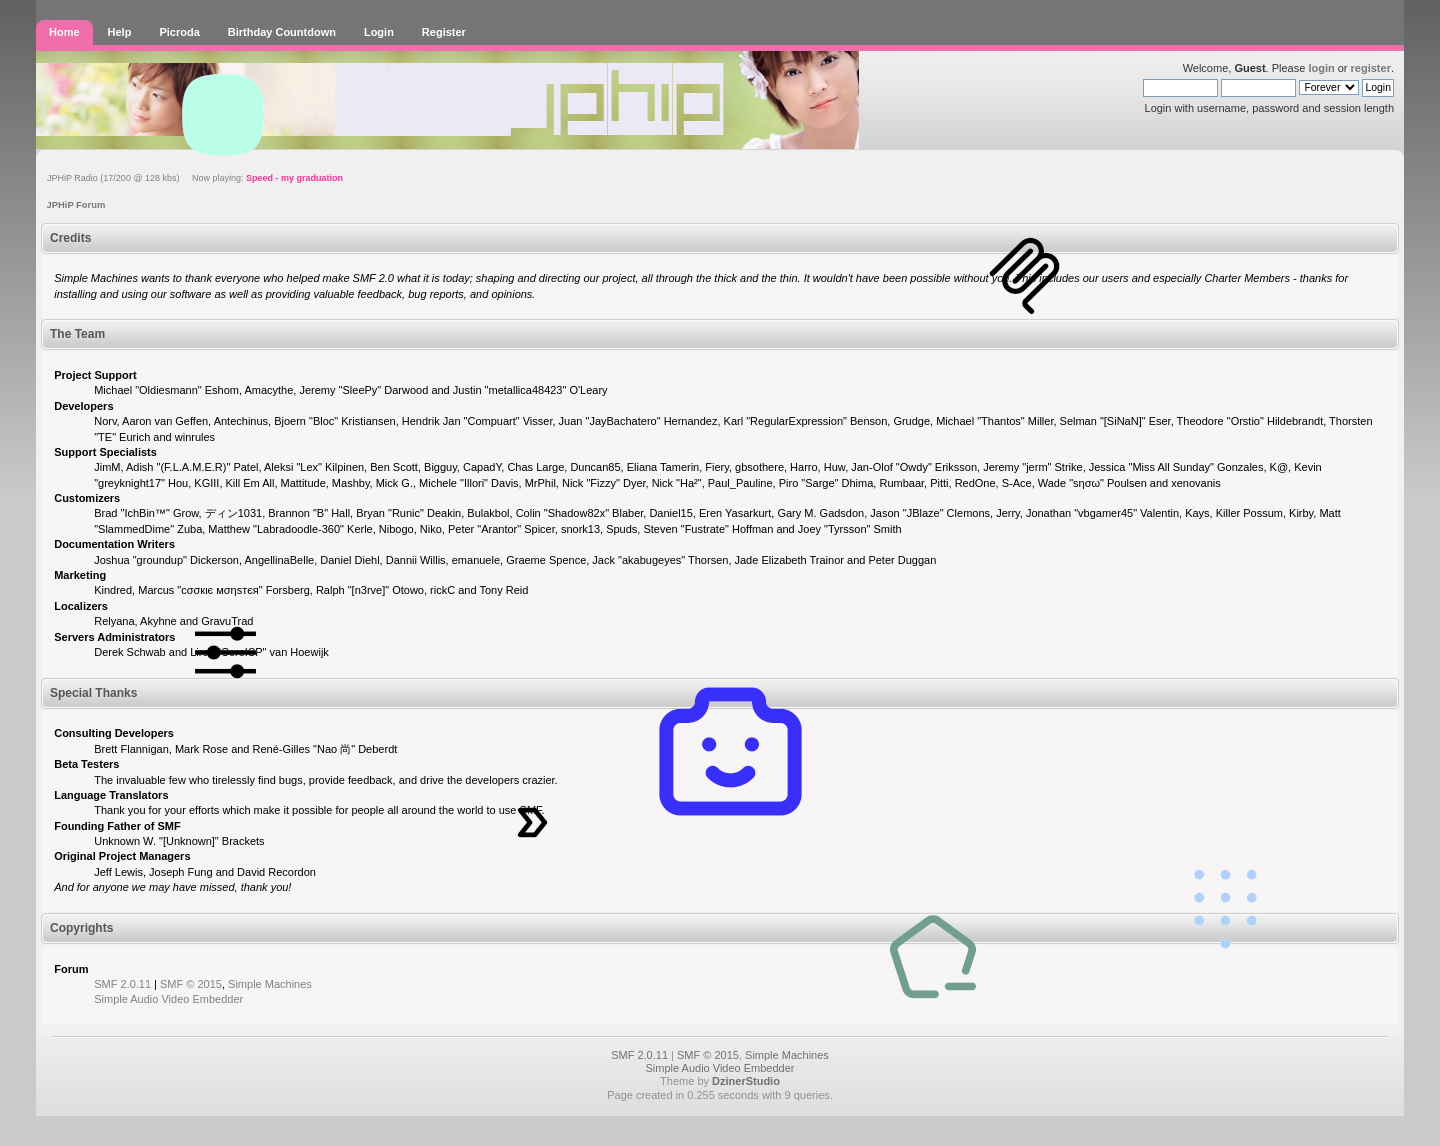 The width and height of the screenshot is (1440, 1146). I want to click on switch to front-facing camera, so click(730, 751).